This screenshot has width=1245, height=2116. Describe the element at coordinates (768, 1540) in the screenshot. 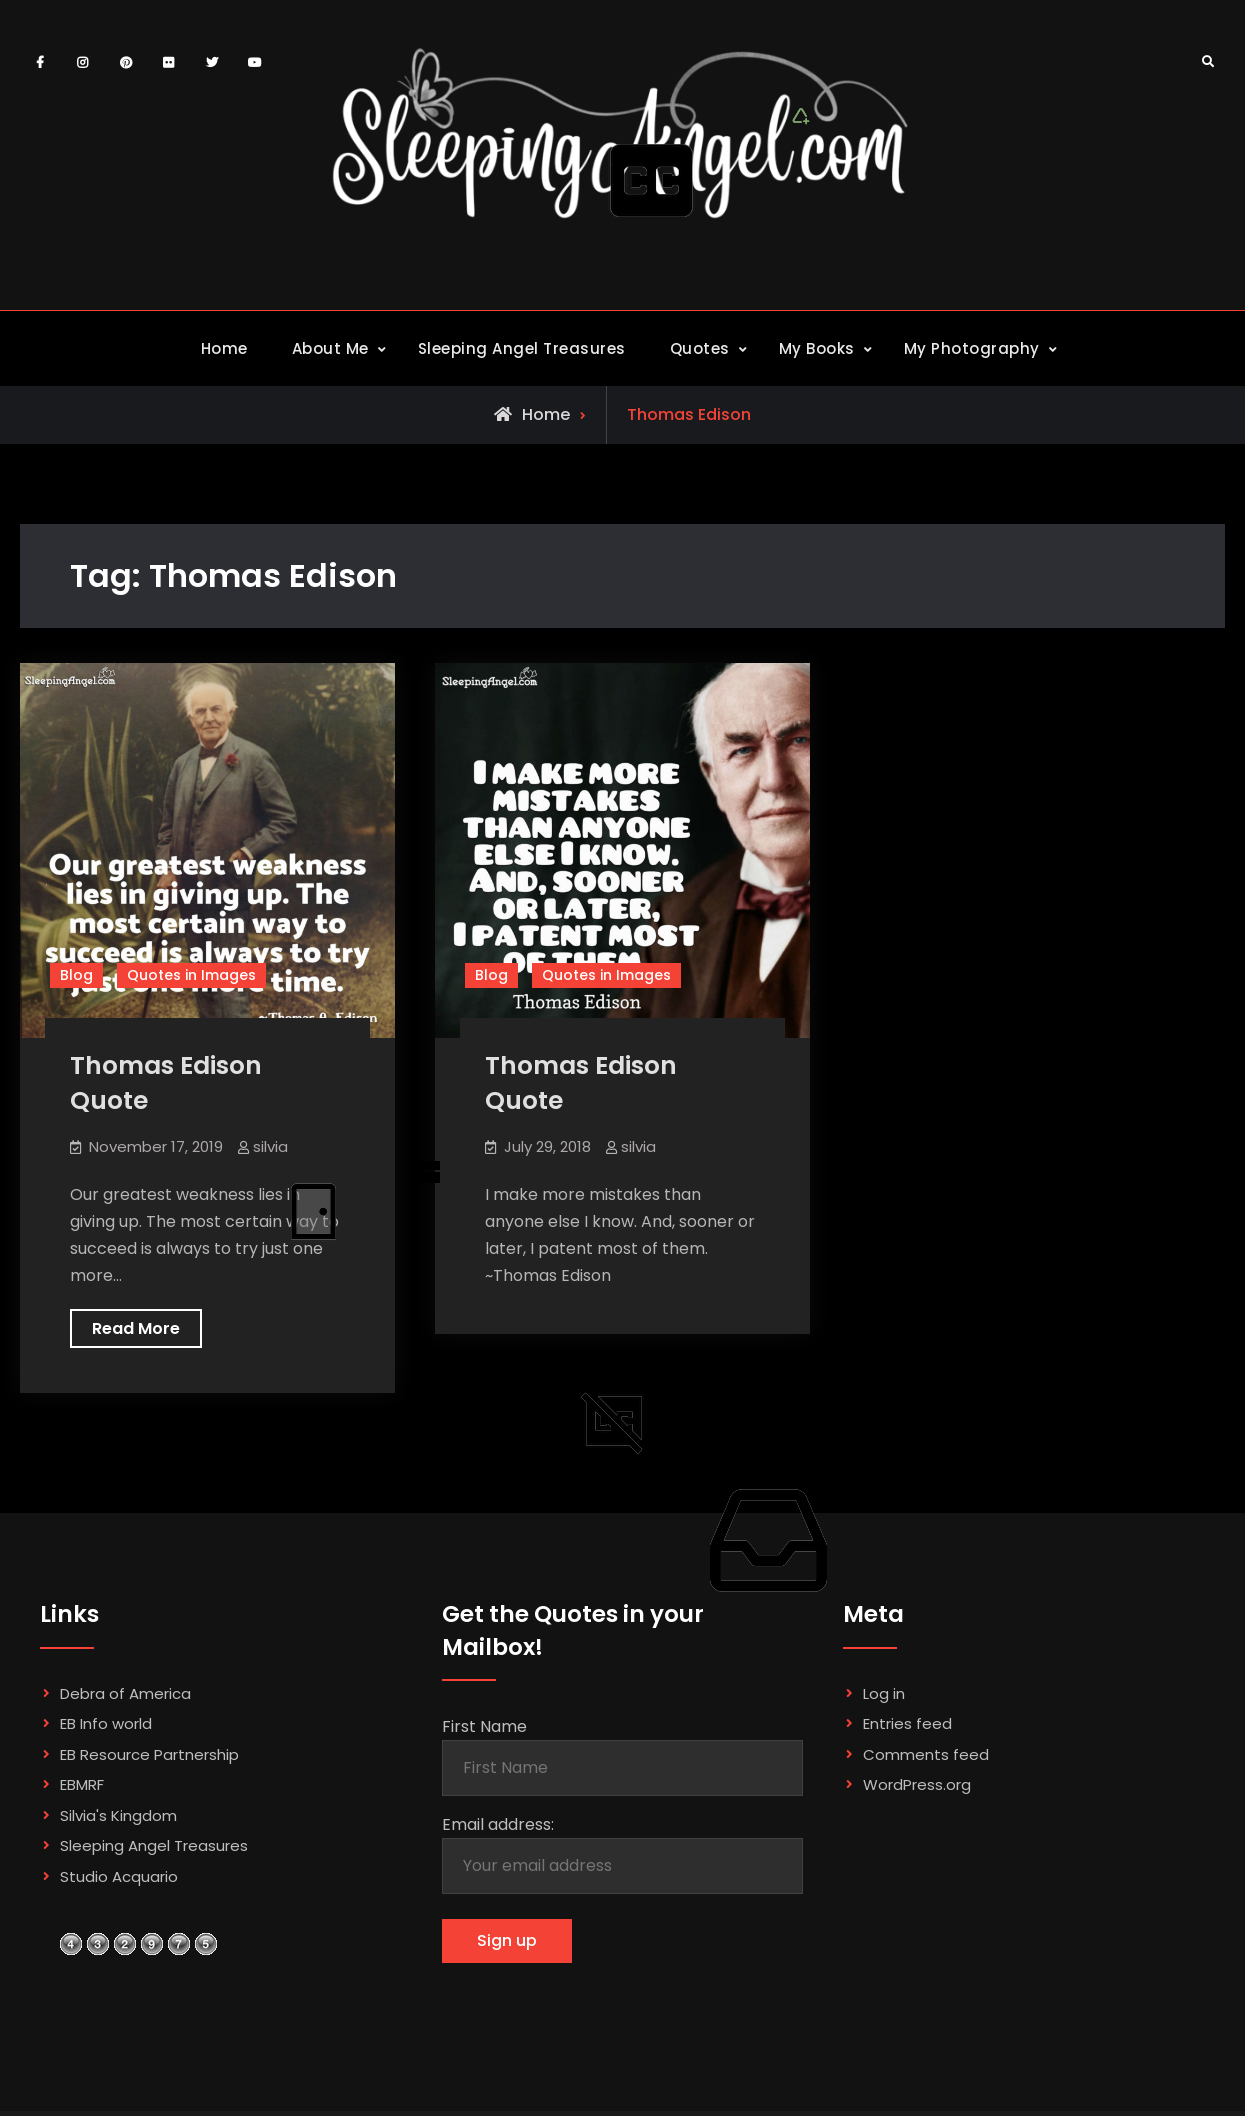

I see `view your inbox` at that location.